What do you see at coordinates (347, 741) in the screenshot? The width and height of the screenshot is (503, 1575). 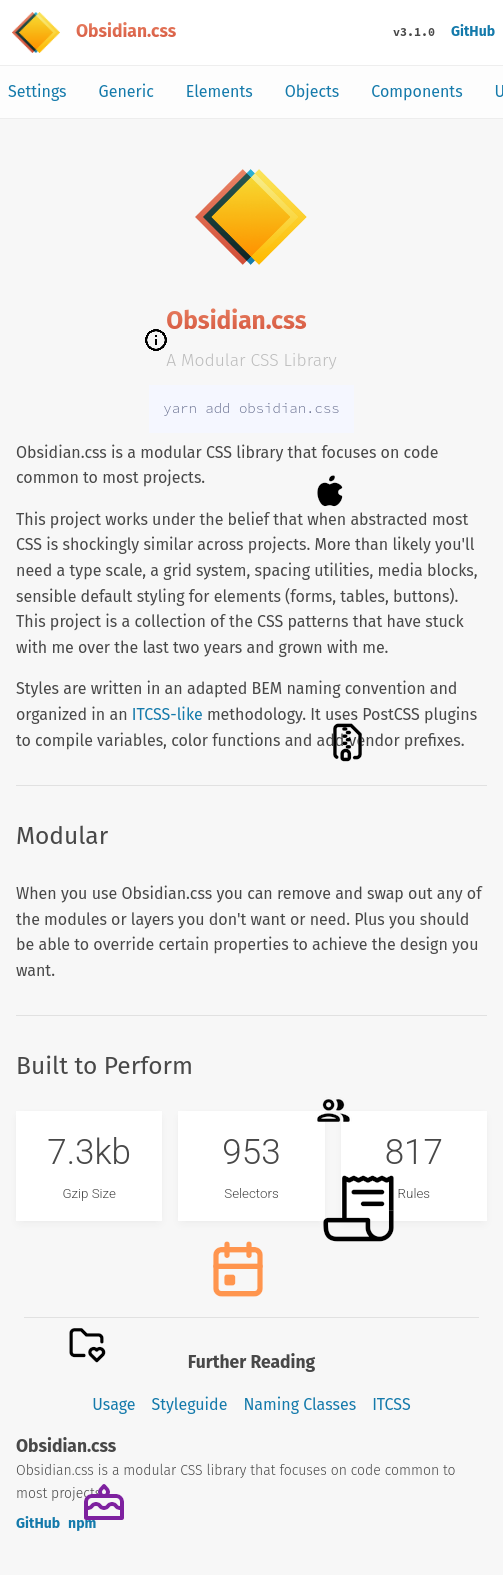 I see `compressed or zipped file` at bounding box center [347, 741].